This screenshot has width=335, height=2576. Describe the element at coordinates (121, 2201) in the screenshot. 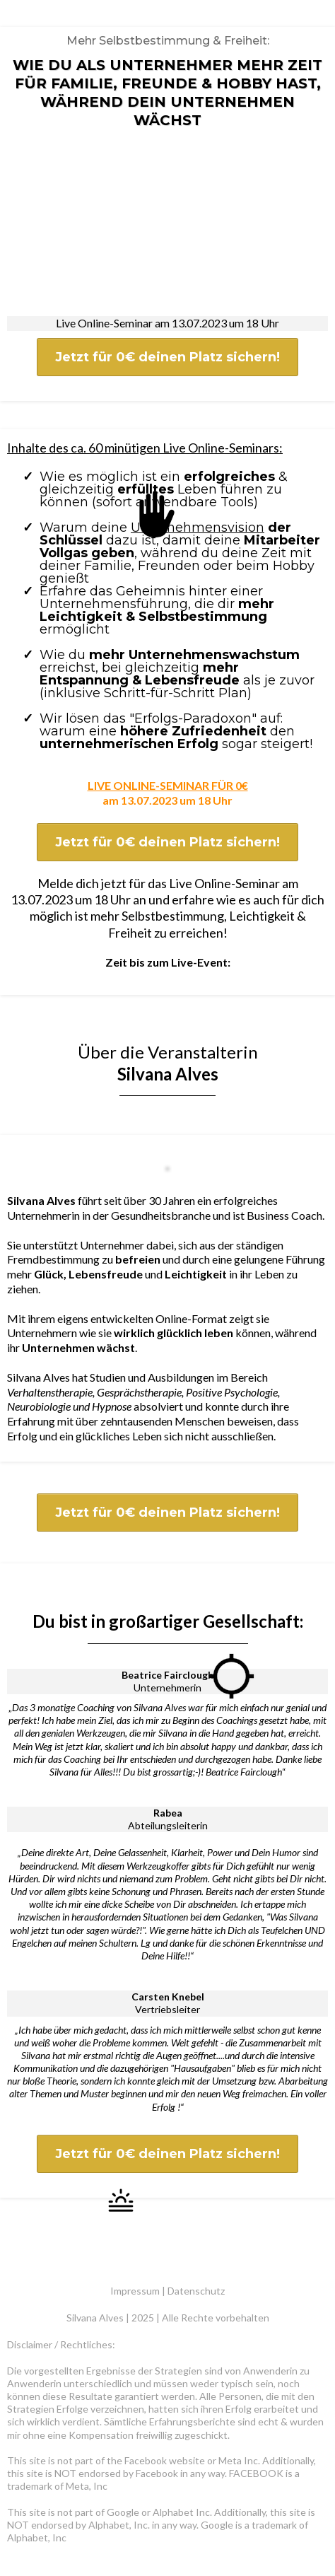

I see `indicates hazy or foggy weather conditions` at that location.